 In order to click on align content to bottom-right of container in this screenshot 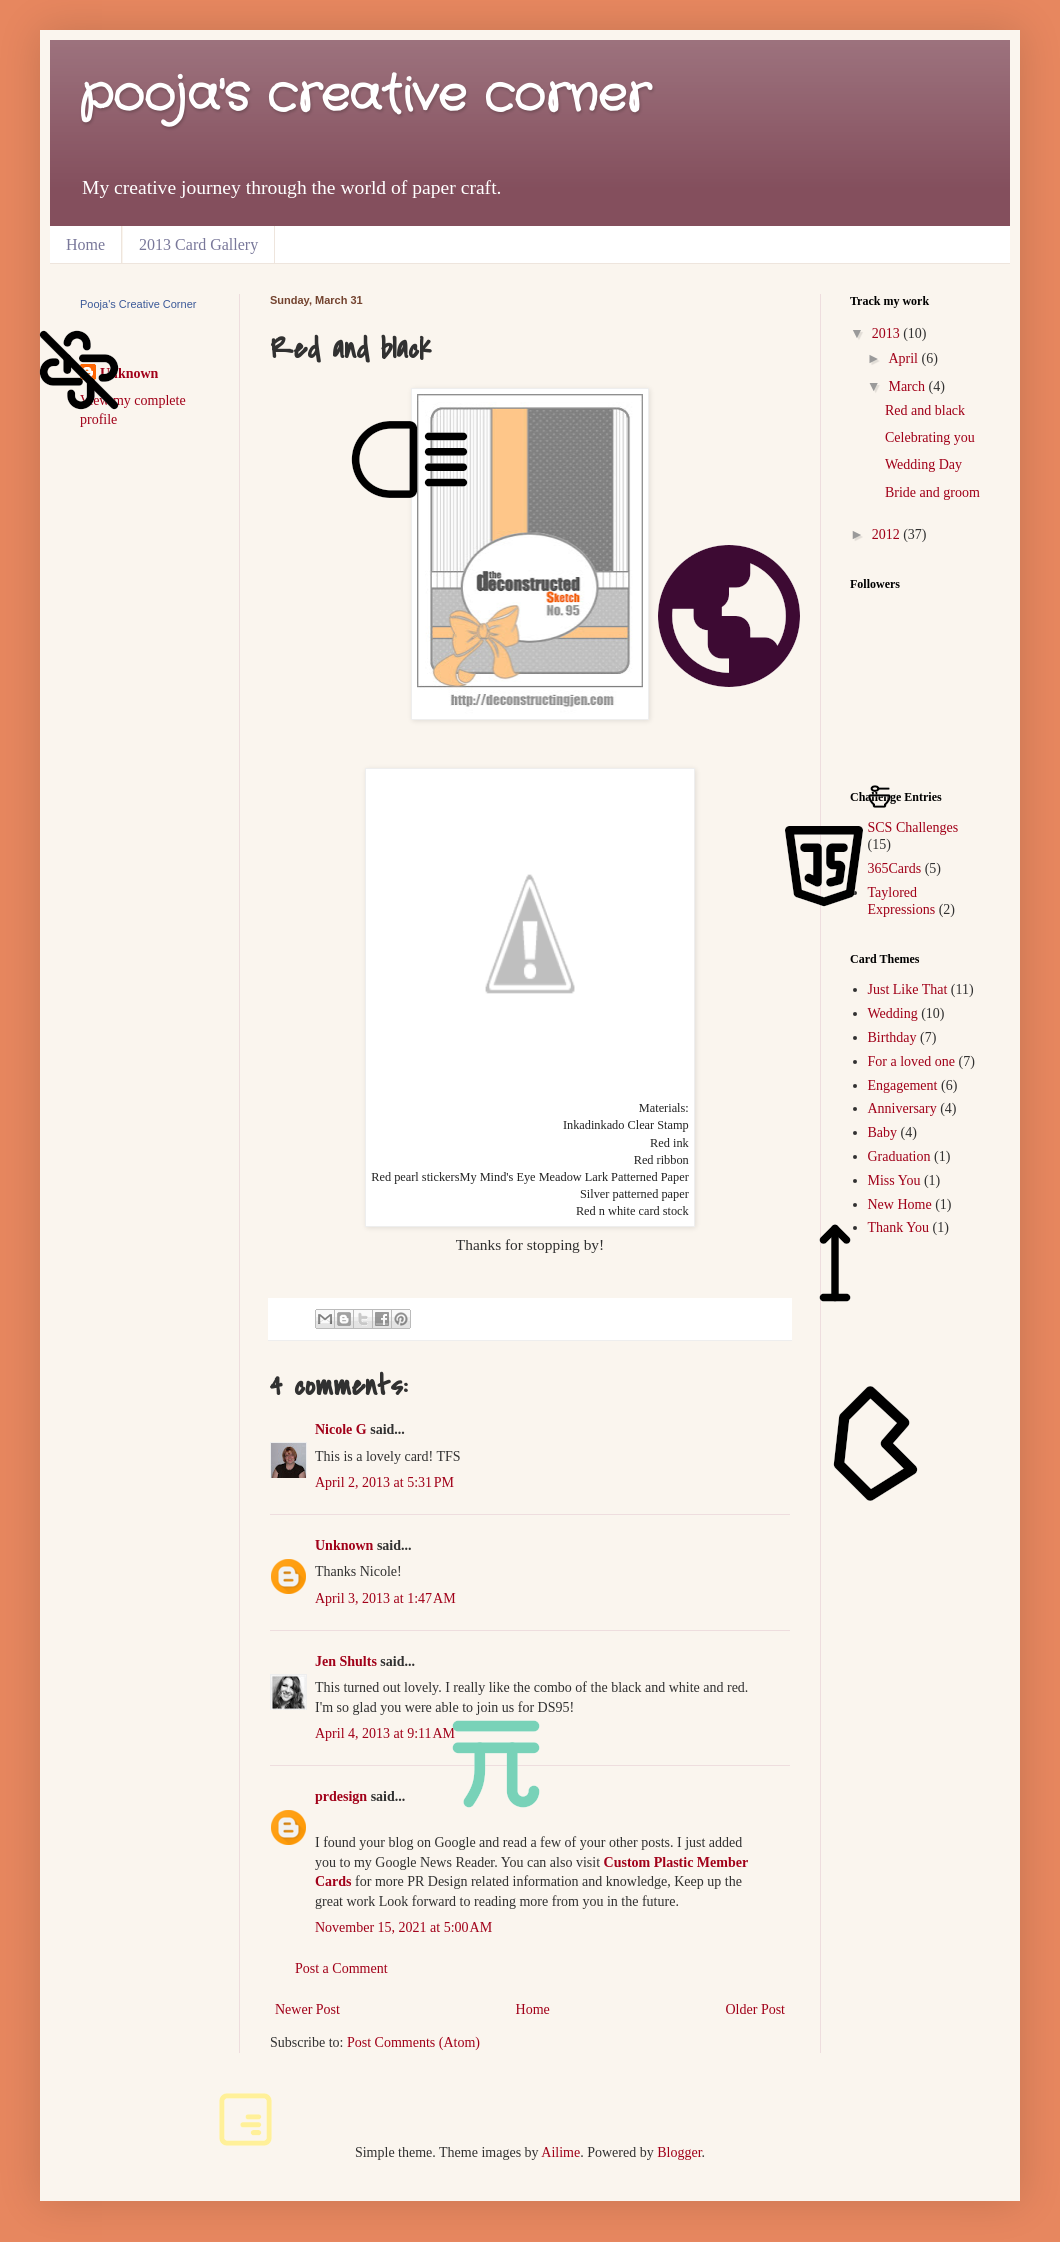, I will do `click(245, 2119)`.